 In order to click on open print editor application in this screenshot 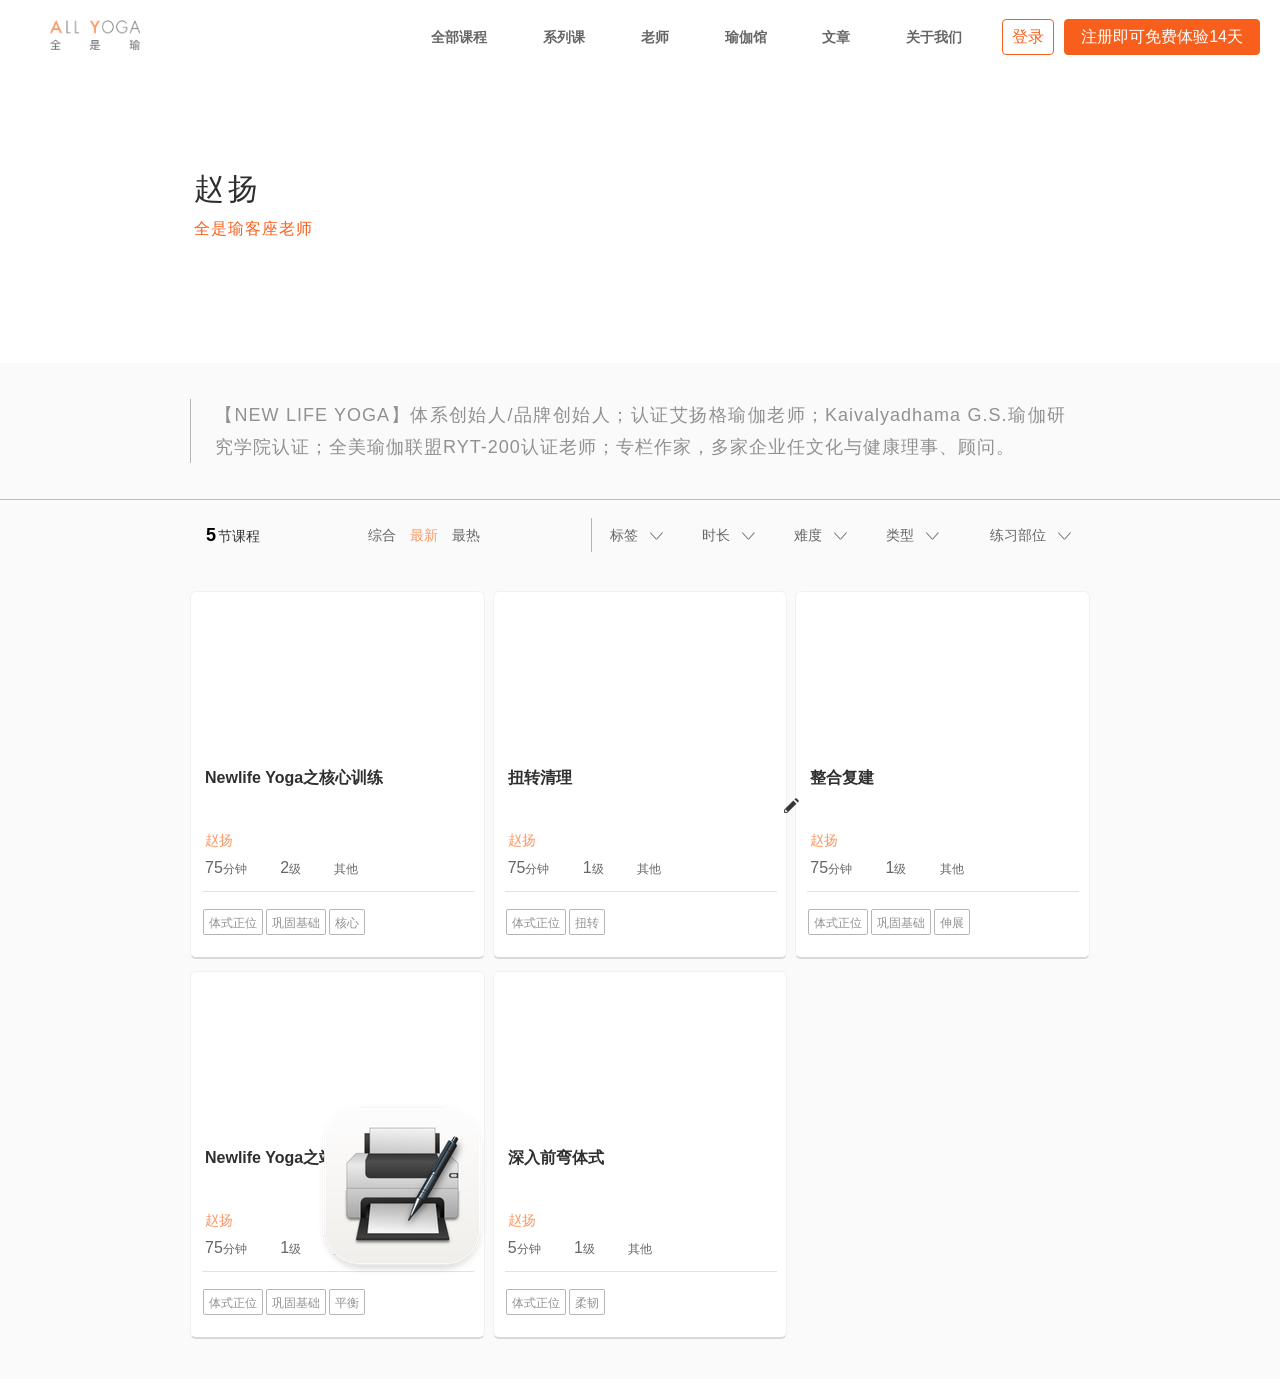, I will do `click(402, 1186)`.